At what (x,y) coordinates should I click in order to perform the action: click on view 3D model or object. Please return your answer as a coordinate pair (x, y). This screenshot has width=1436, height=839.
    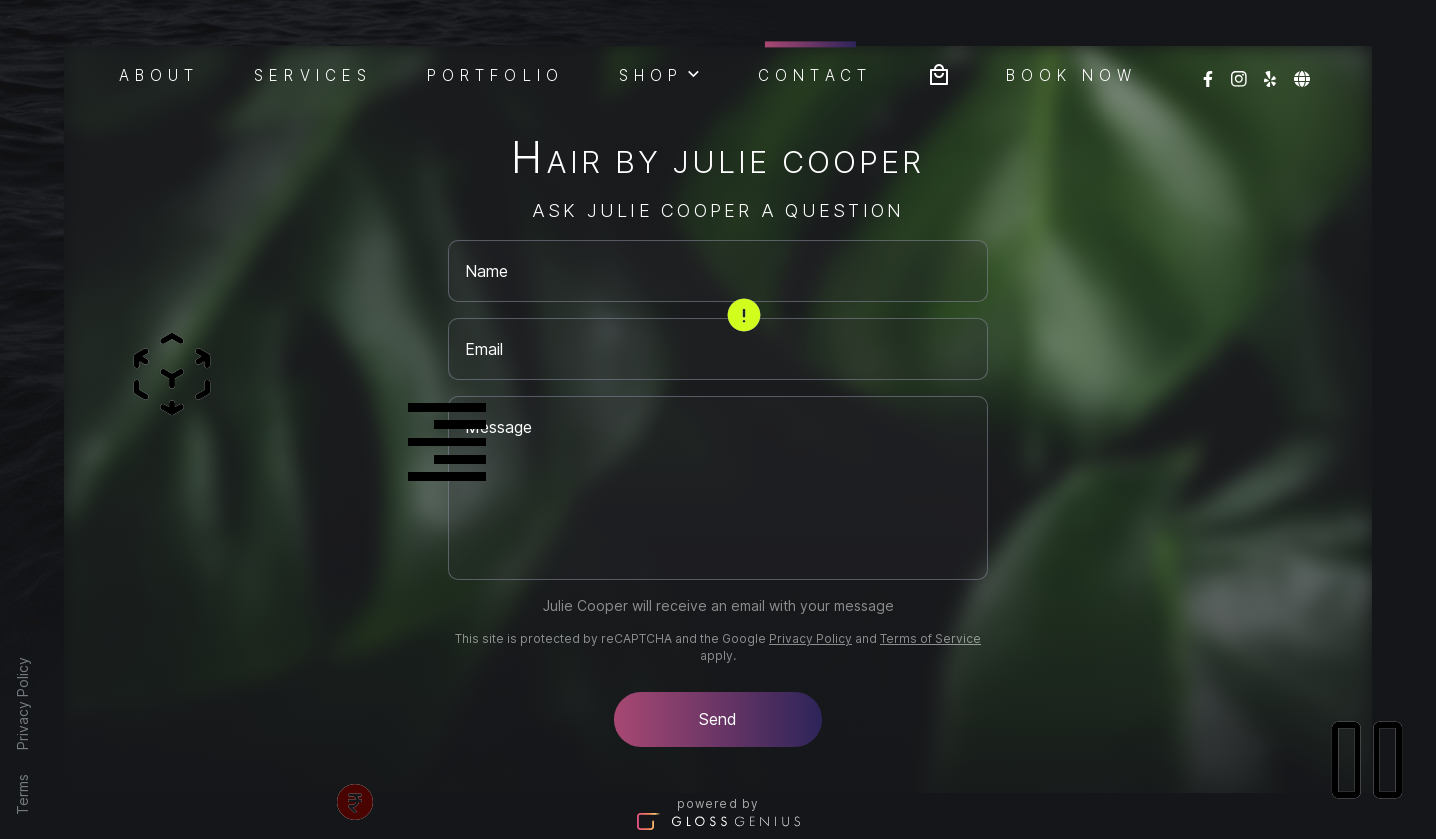
    Looking at the image, I should click on (172, 374).